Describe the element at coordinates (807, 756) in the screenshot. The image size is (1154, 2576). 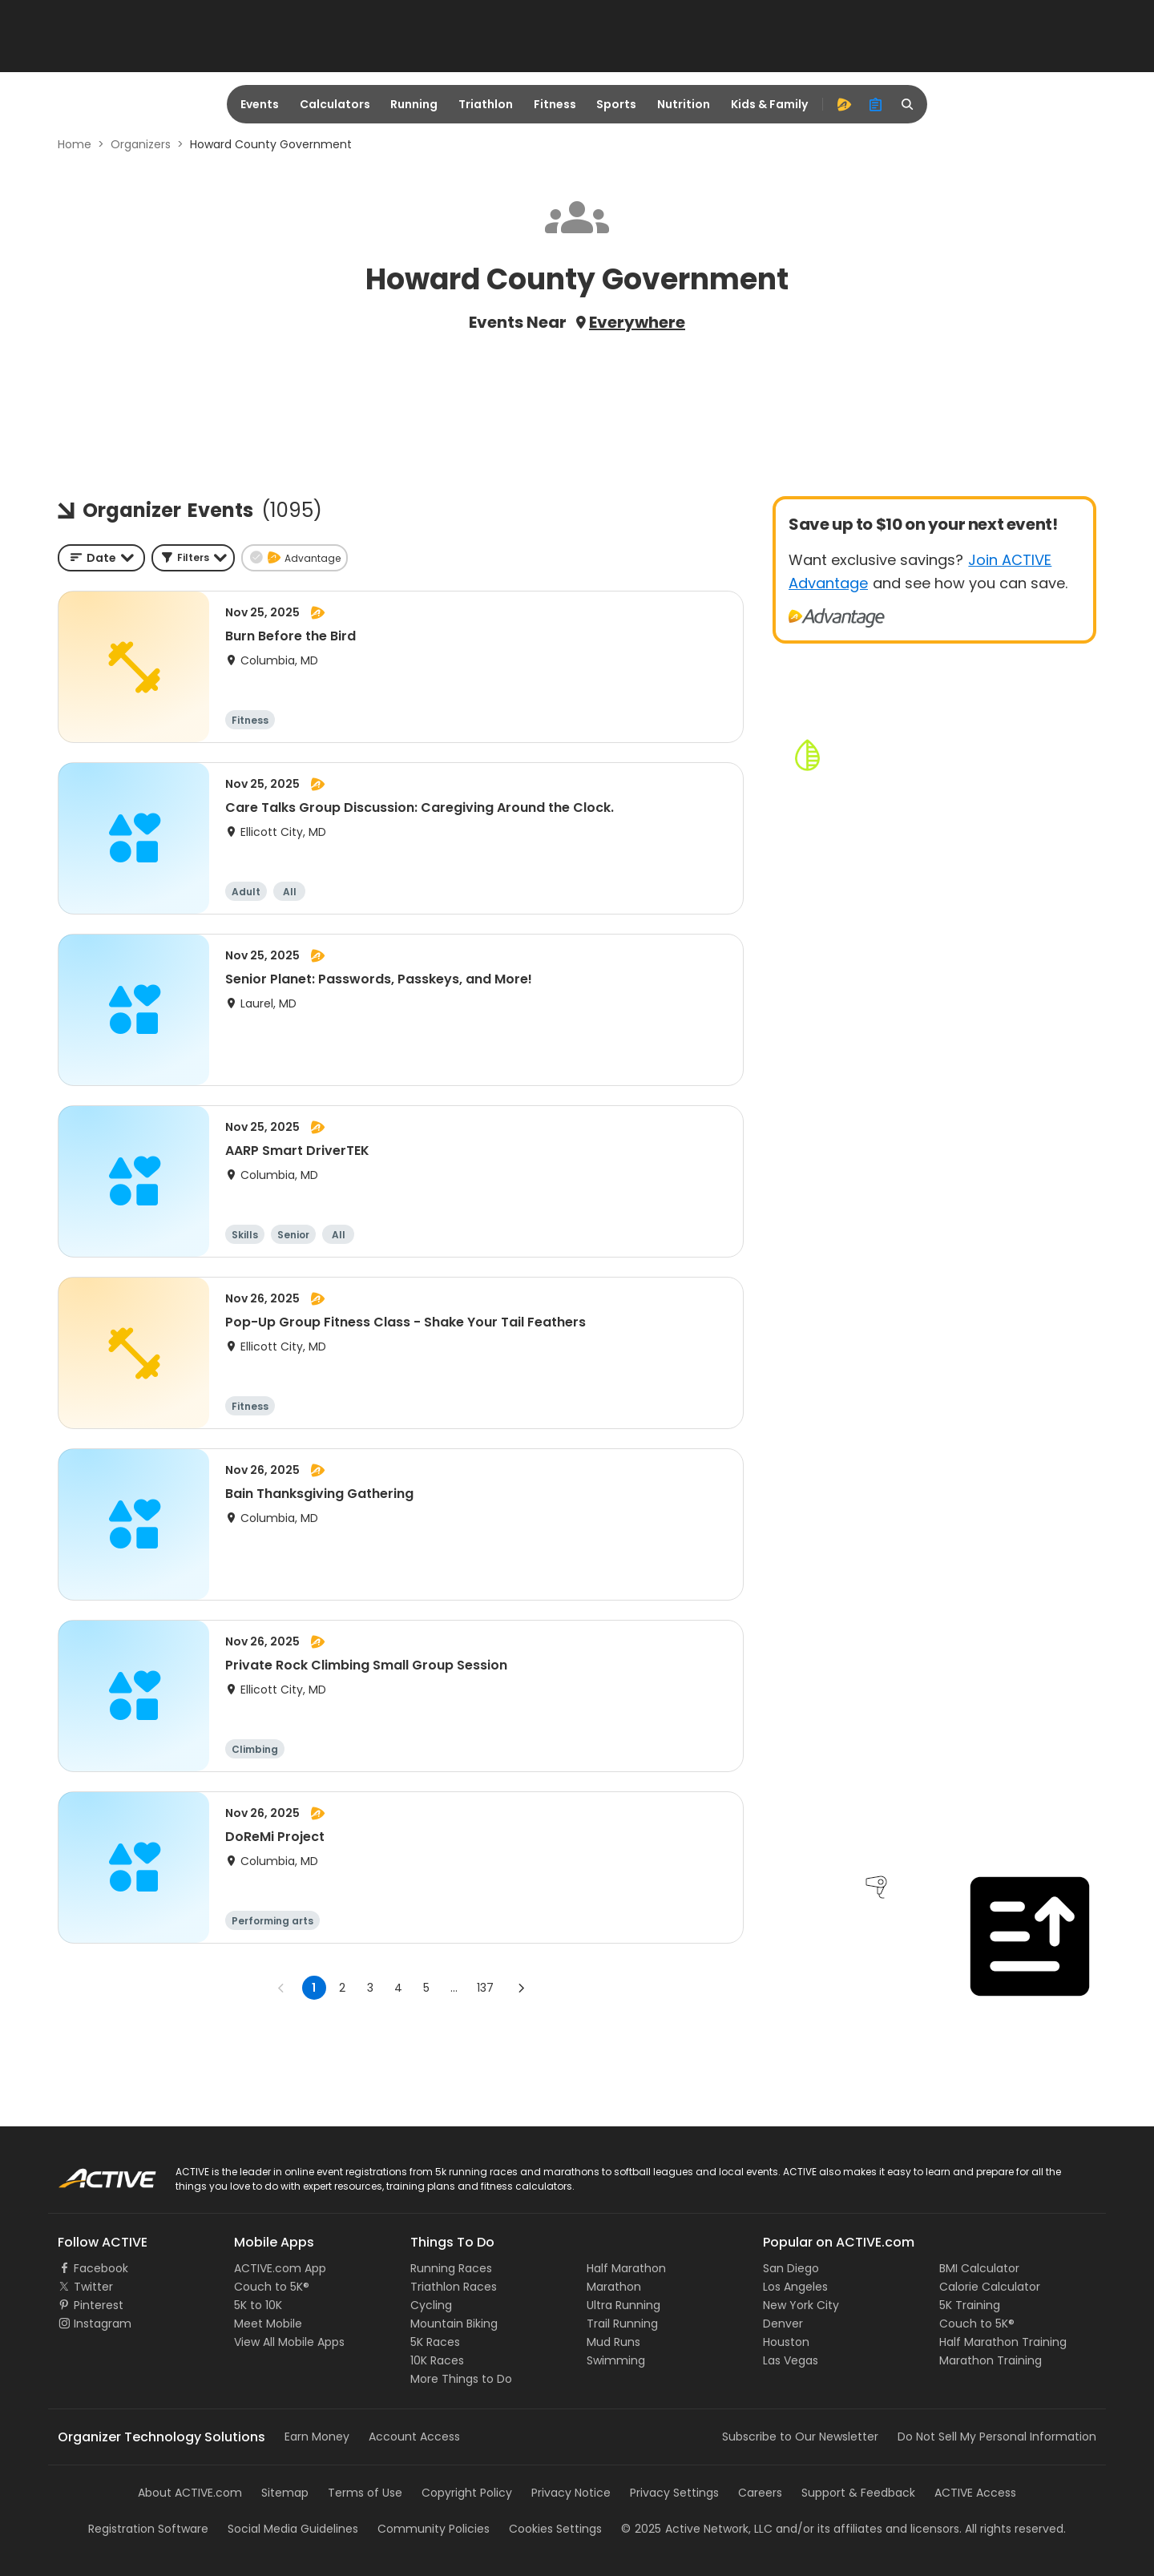
I see `adjust opacity or transparency level` at that location.